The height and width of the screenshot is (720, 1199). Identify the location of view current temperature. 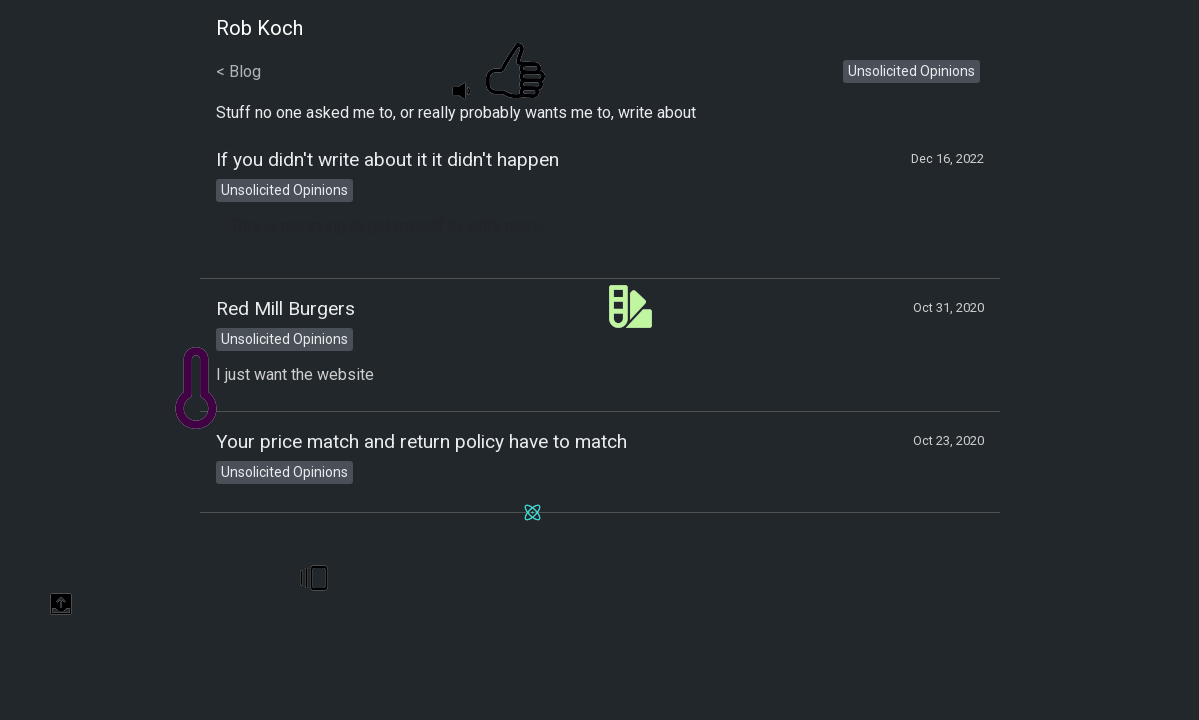
(196, 388).